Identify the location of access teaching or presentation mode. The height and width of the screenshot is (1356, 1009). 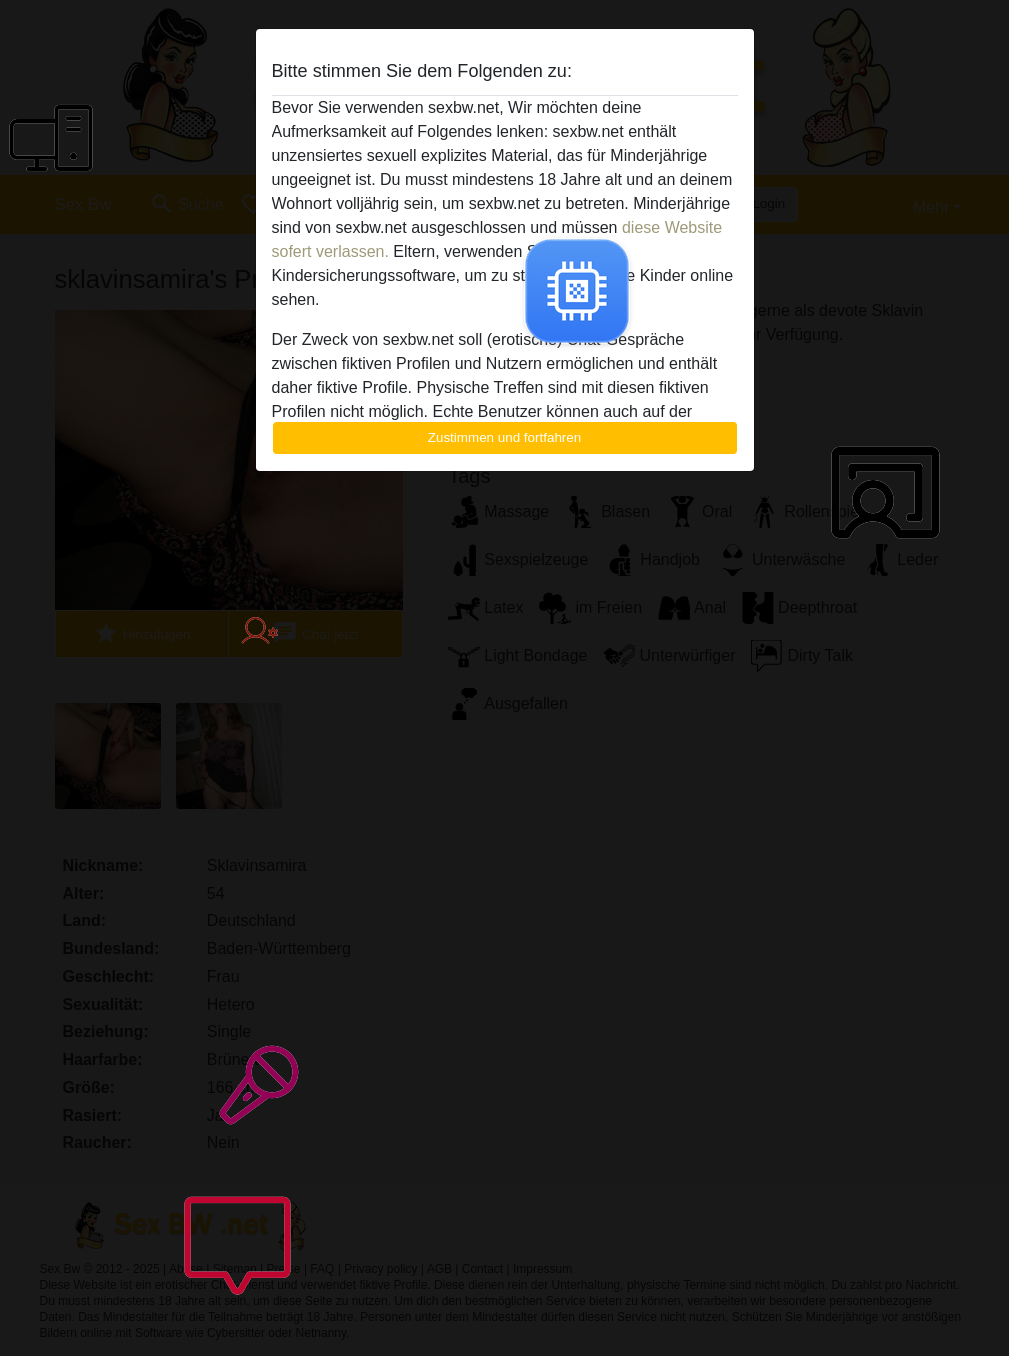
(885, 492).